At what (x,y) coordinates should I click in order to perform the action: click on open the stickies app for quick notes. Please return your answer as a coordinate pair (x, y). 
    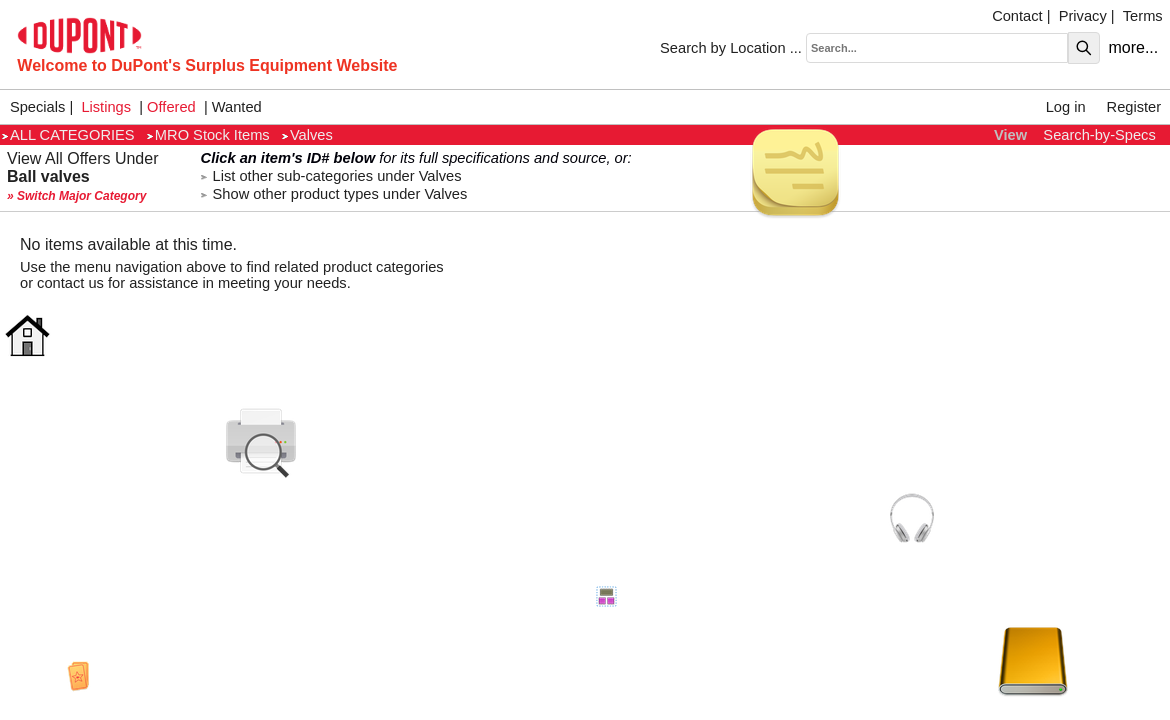
    Looking at the image, I should click on (795, 172).